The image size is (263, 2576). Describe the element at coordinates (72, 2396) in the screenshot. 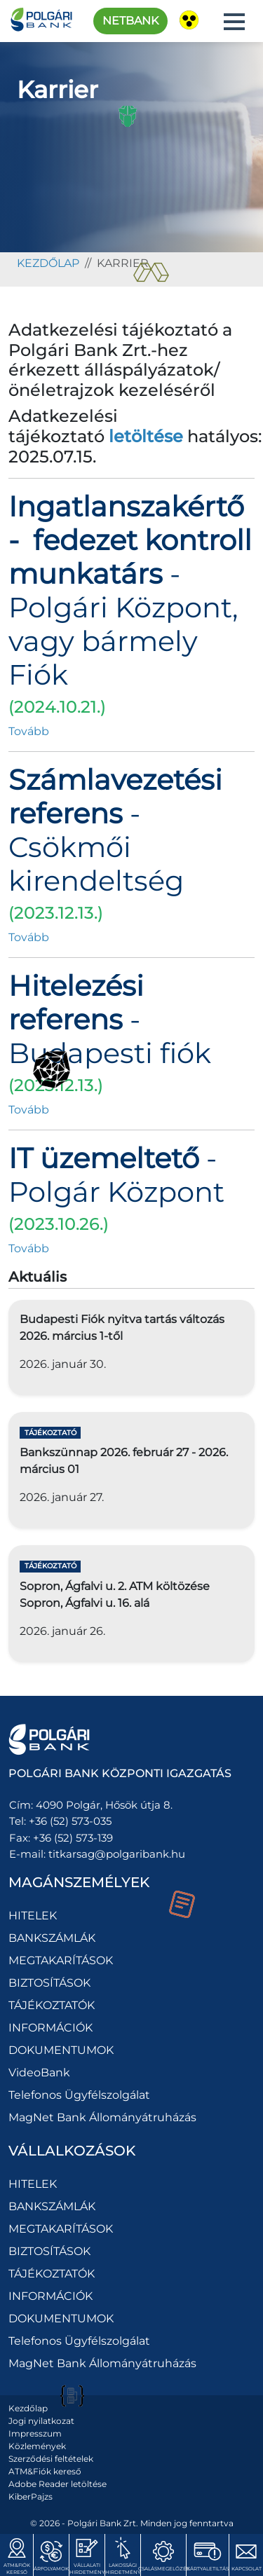

I see `TypeORM logo - an object-relational mapping framework for TypeScript/JavaScript` at that location.